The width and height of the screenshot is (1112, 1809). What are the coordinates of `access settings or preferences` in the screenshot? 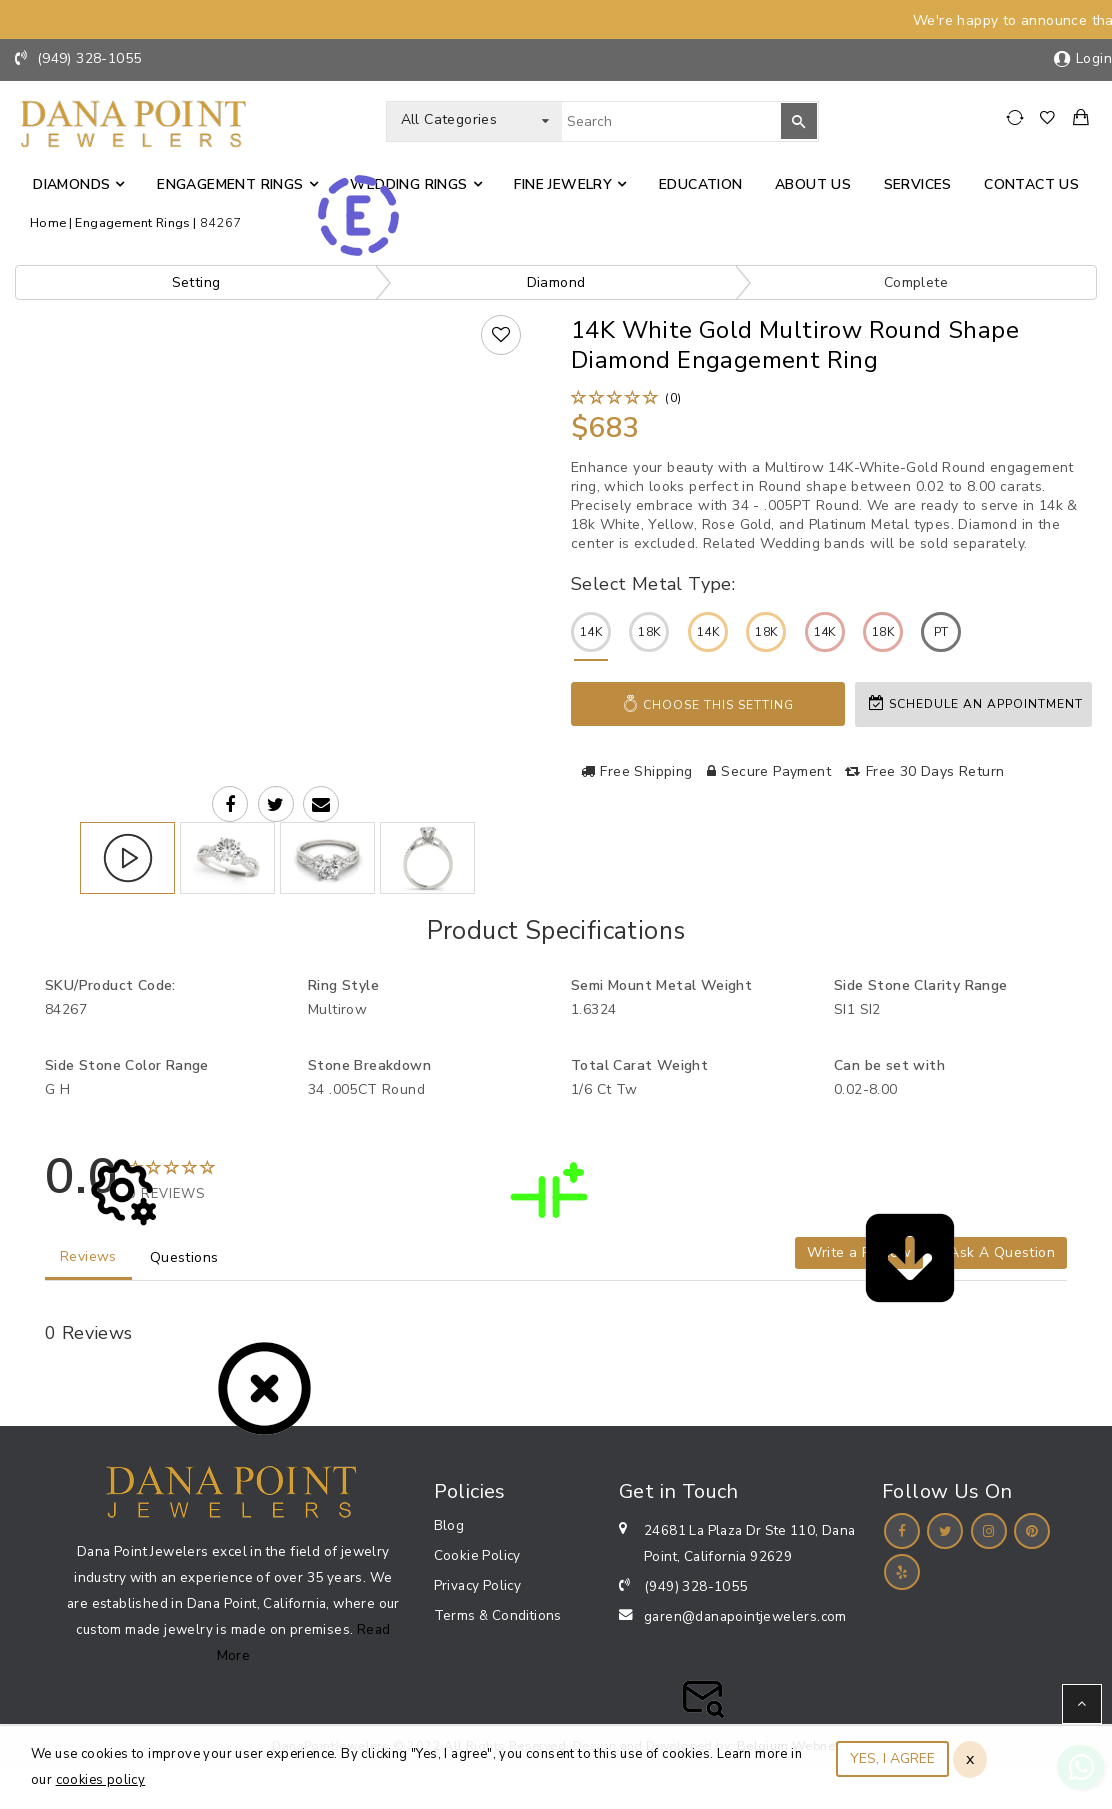 It's located at (122, 1190).